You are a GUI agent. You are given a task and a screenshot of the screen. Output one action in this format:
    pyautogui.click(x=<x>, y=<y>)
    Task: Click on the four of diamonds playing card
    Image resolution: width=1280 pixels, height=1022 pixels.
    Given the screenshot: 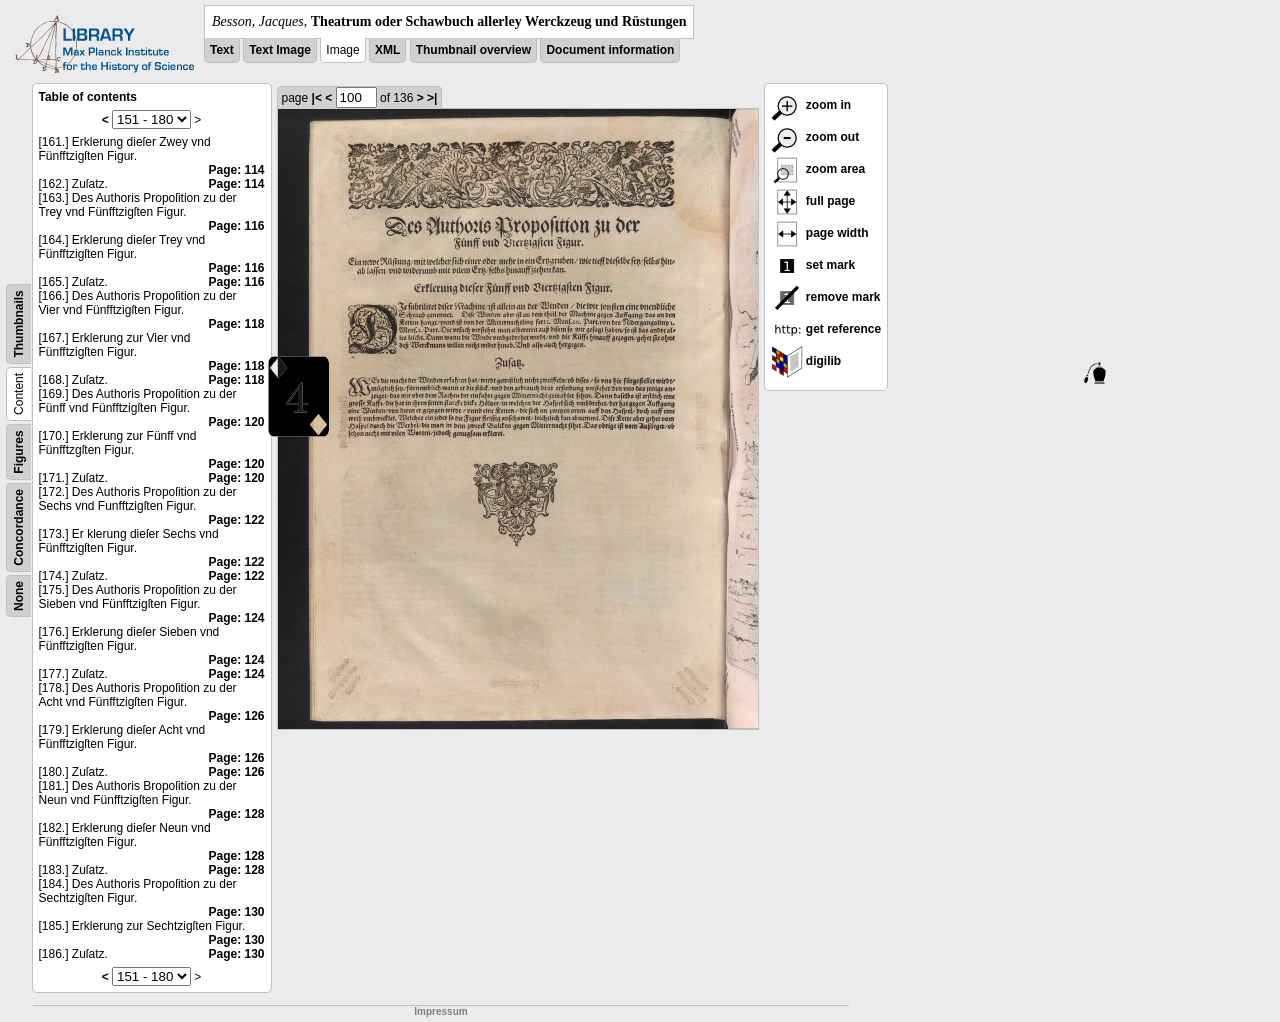 What is the action you would take?
    pyautogui.click(x=298, y=396)
    